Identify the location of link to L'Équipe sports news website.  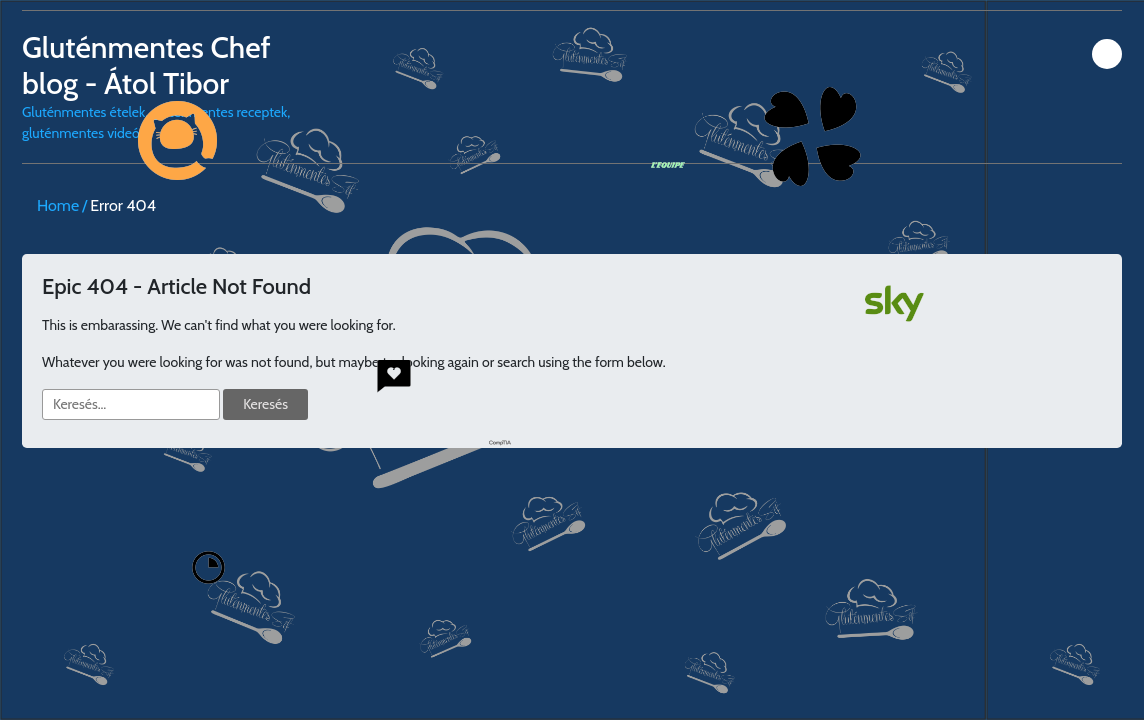
(668, 165).